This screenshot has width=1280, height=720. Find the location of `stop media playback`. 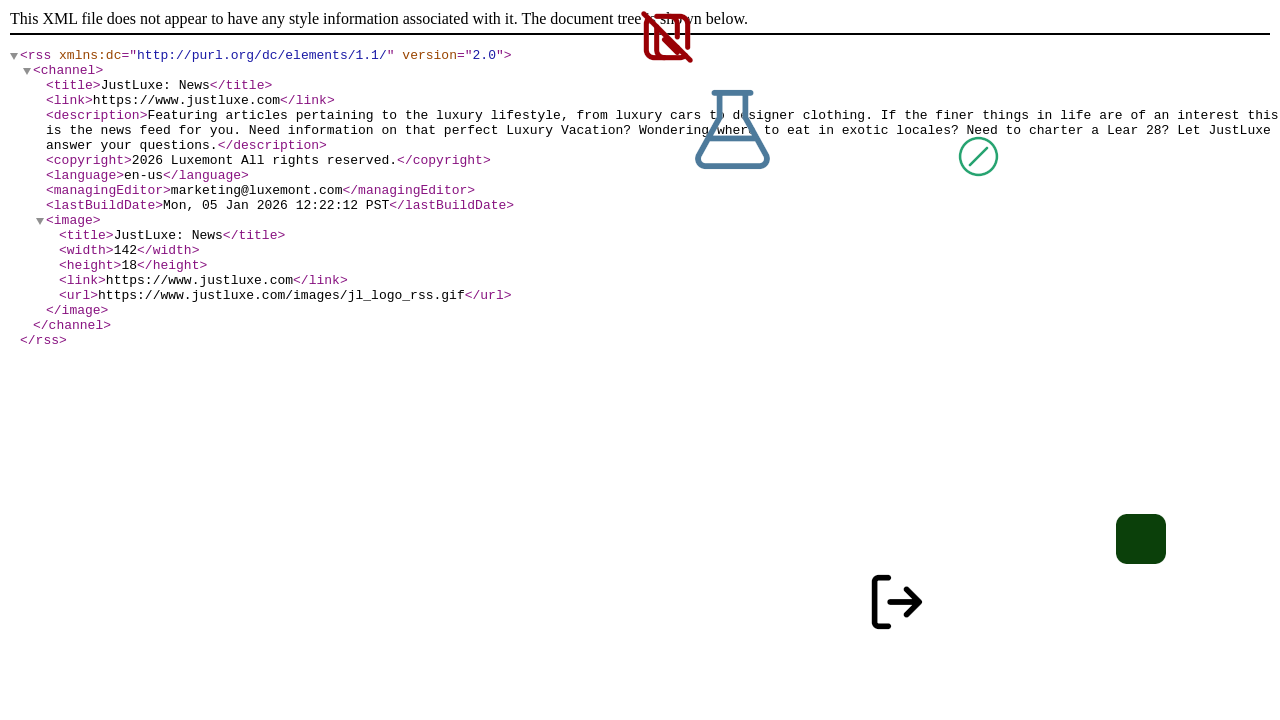

stop media playback is located at coordinates (1141, 539).